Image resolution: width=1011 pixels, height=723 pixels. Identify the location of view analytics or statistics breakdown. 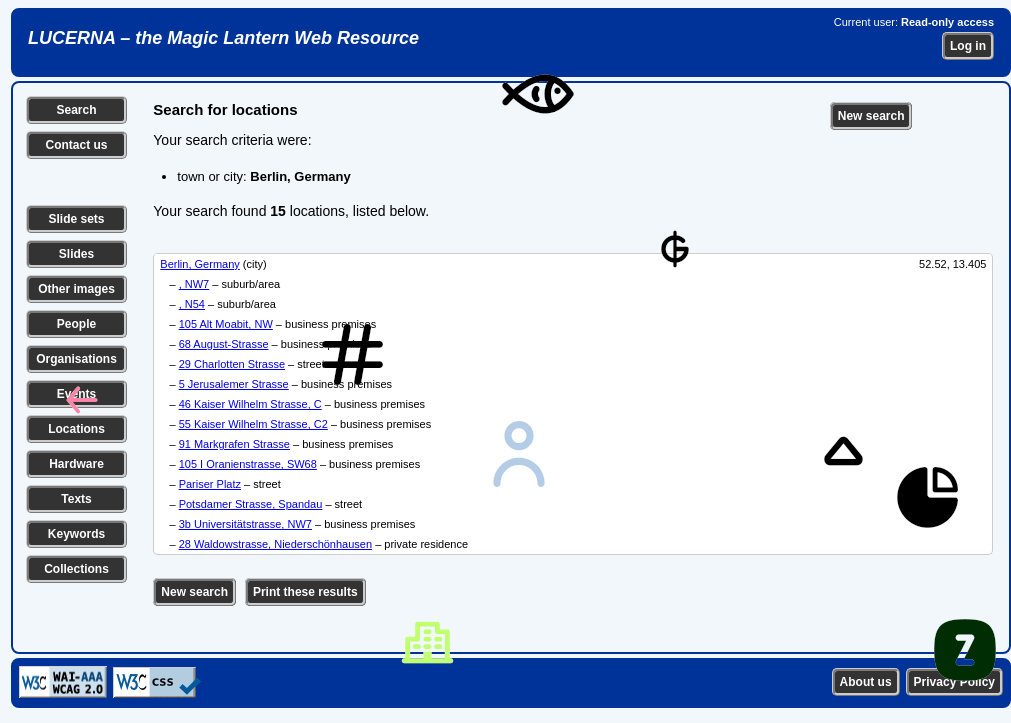
(927, 497).